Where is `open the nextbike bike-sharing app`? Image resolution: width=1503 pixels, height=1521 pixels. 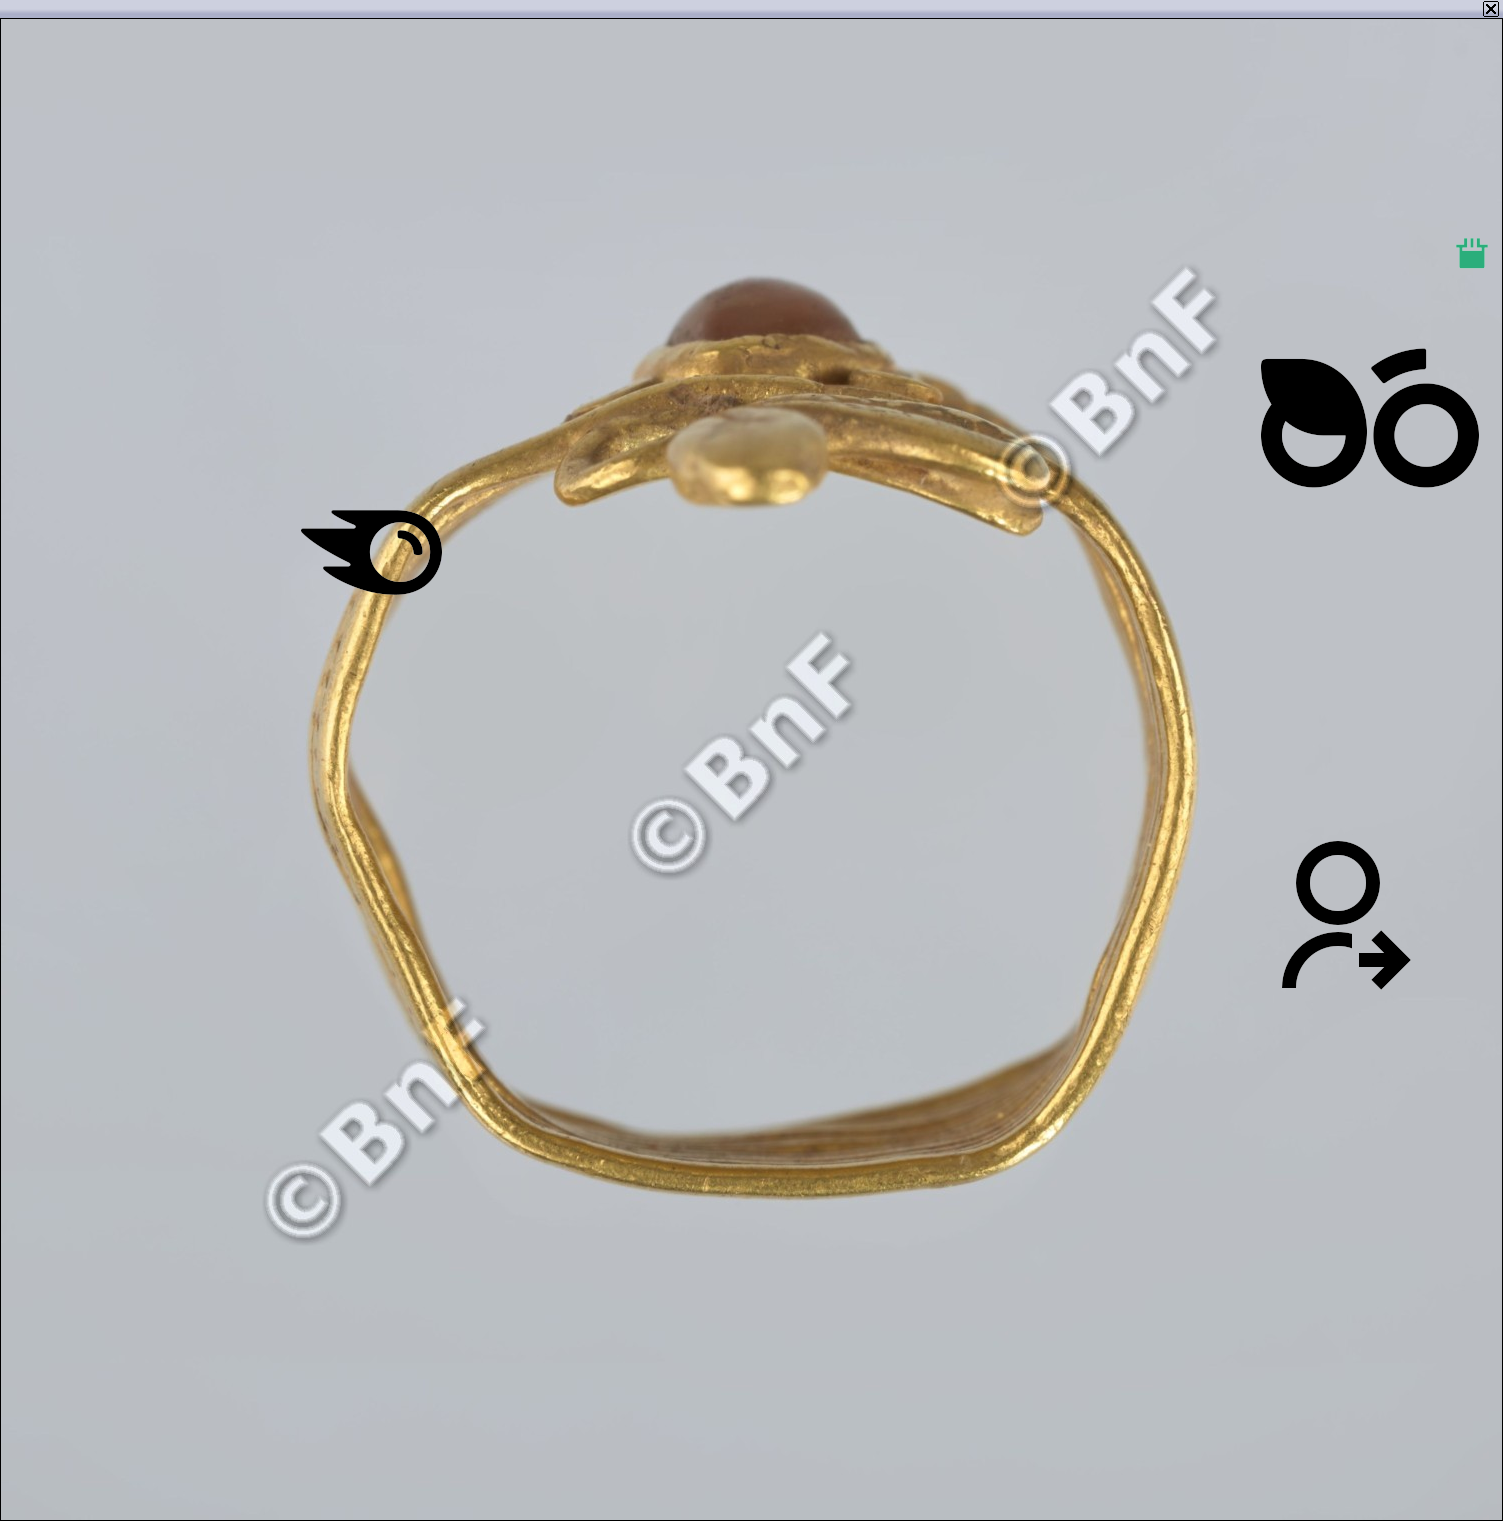 open the nextbike bike-sharing app is located at coordinates (1370, 418).